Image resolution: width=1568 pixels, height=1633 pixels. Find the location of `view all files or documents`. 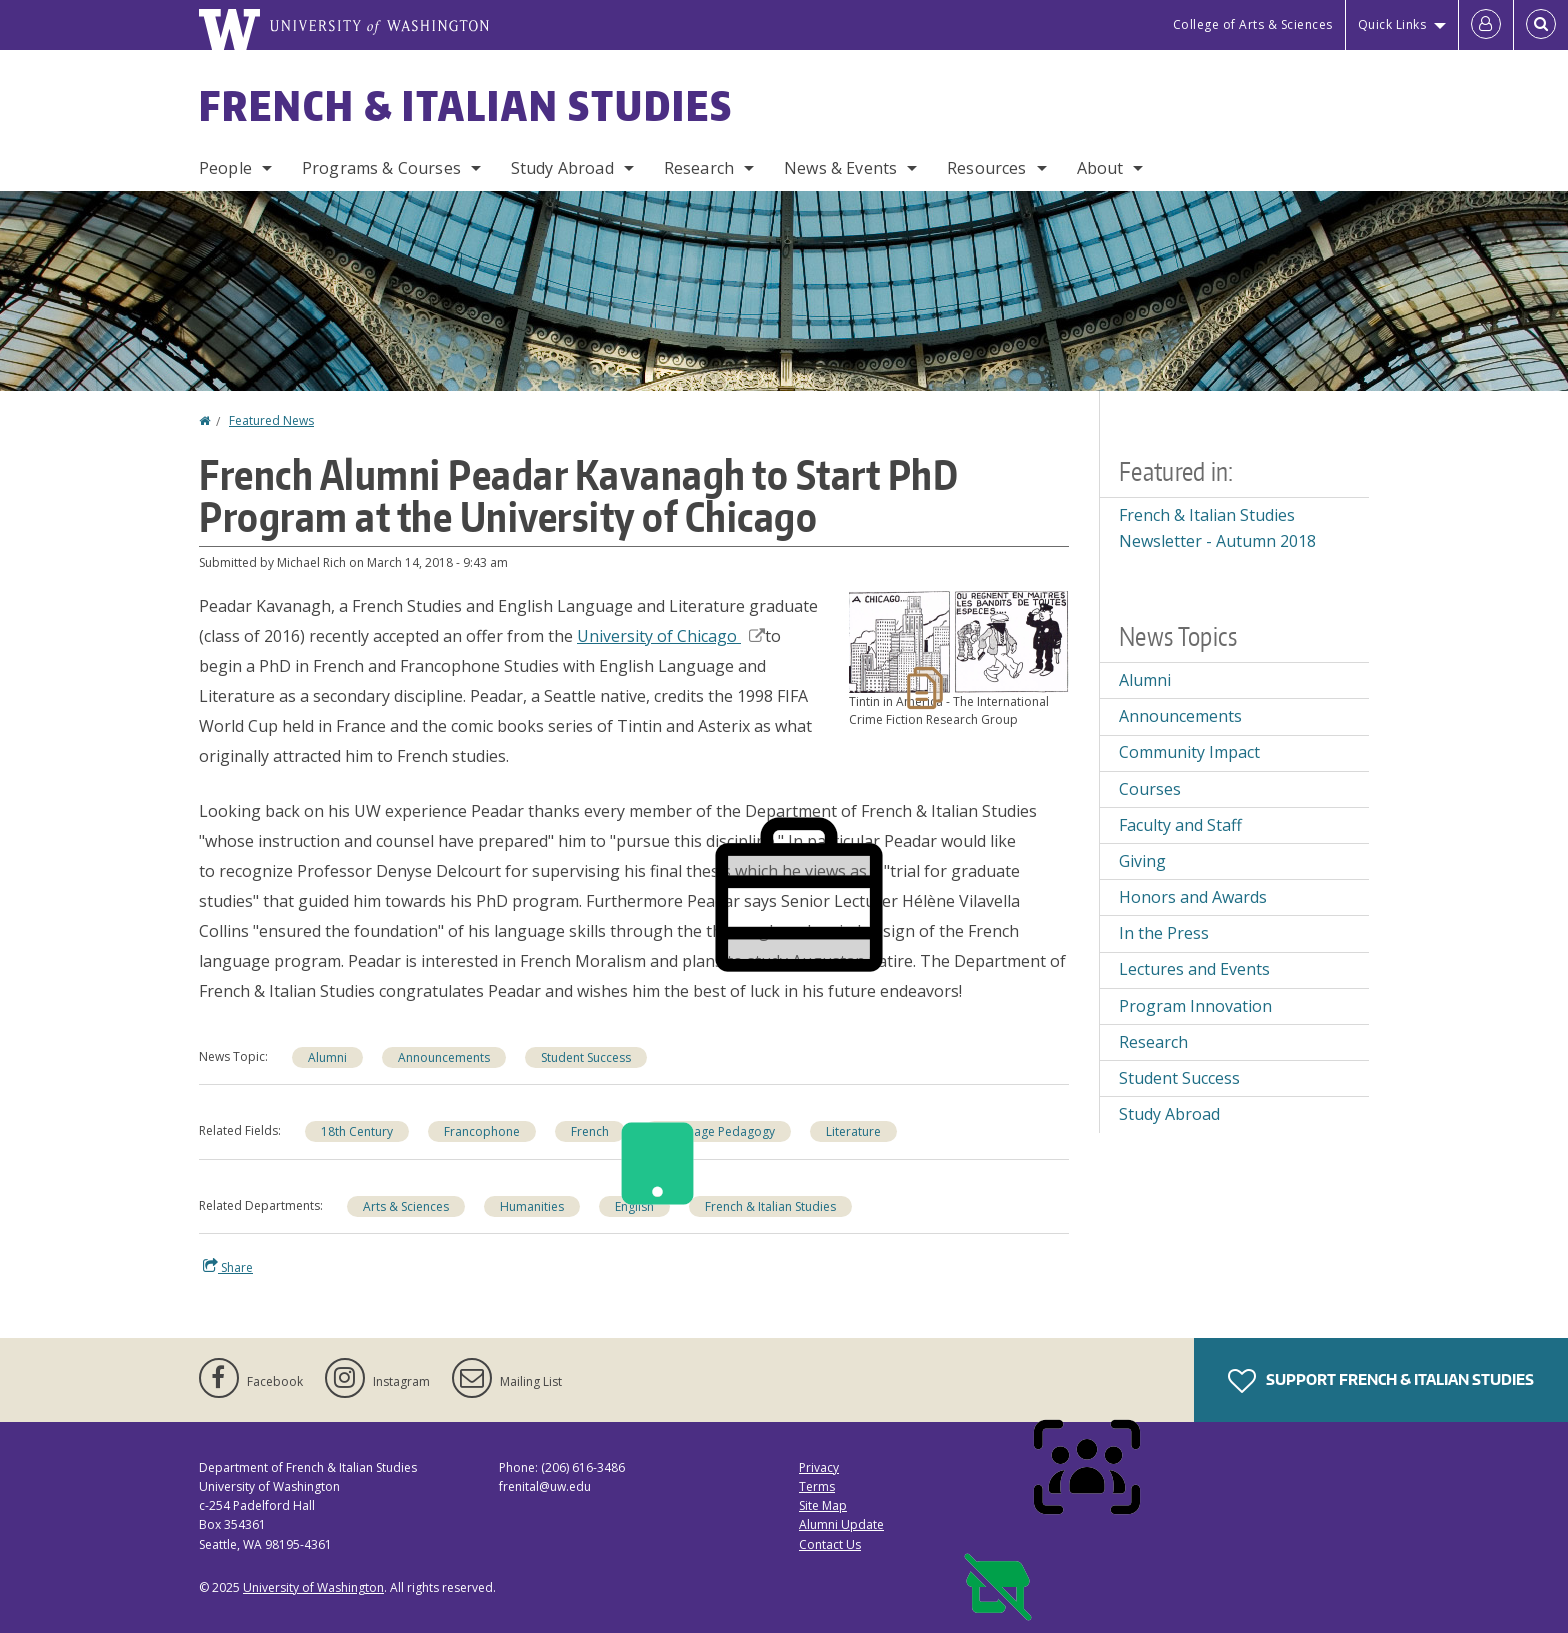

view all files or documents is located at coordinates (925, 688).